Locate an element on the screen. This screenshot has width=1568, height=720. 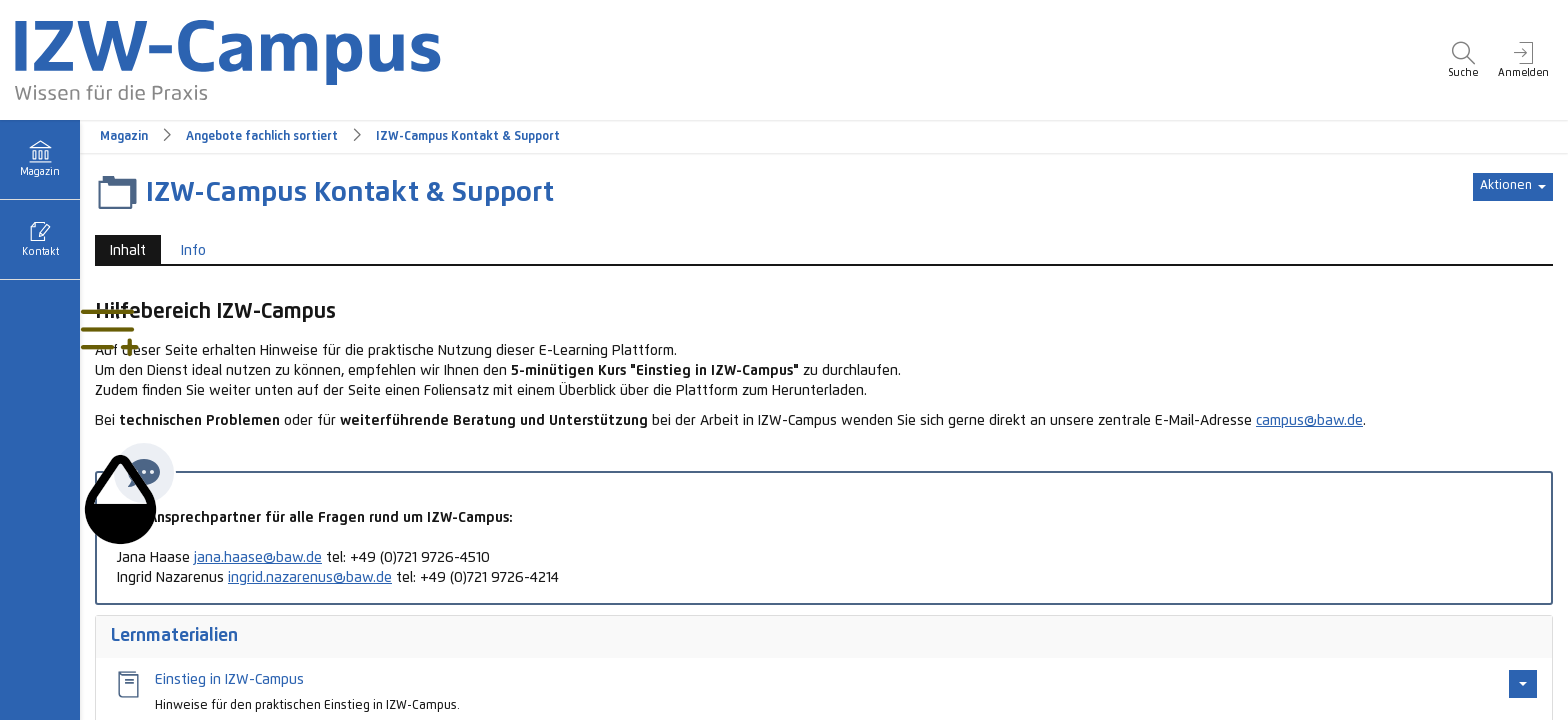
adjust water or liquid fill level is located at coordinates (120, 499).